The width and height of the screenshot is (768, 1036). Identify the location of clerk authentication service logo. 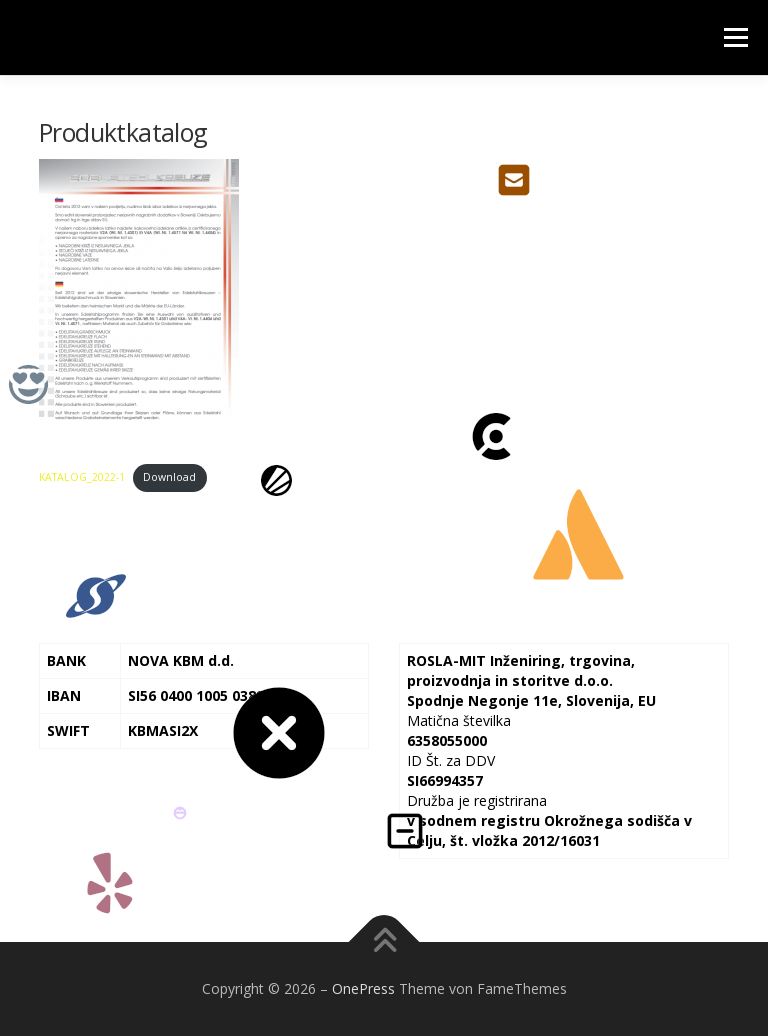
(491, 436).